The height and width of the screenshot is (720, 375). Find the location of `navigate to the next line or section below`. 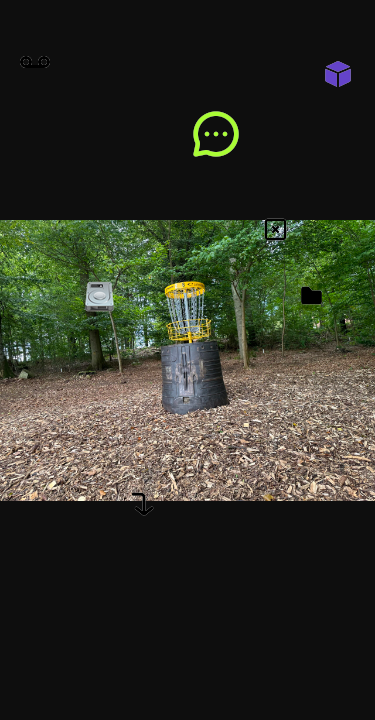

navigate to the next line or section below is located at coordinates (142, 503).